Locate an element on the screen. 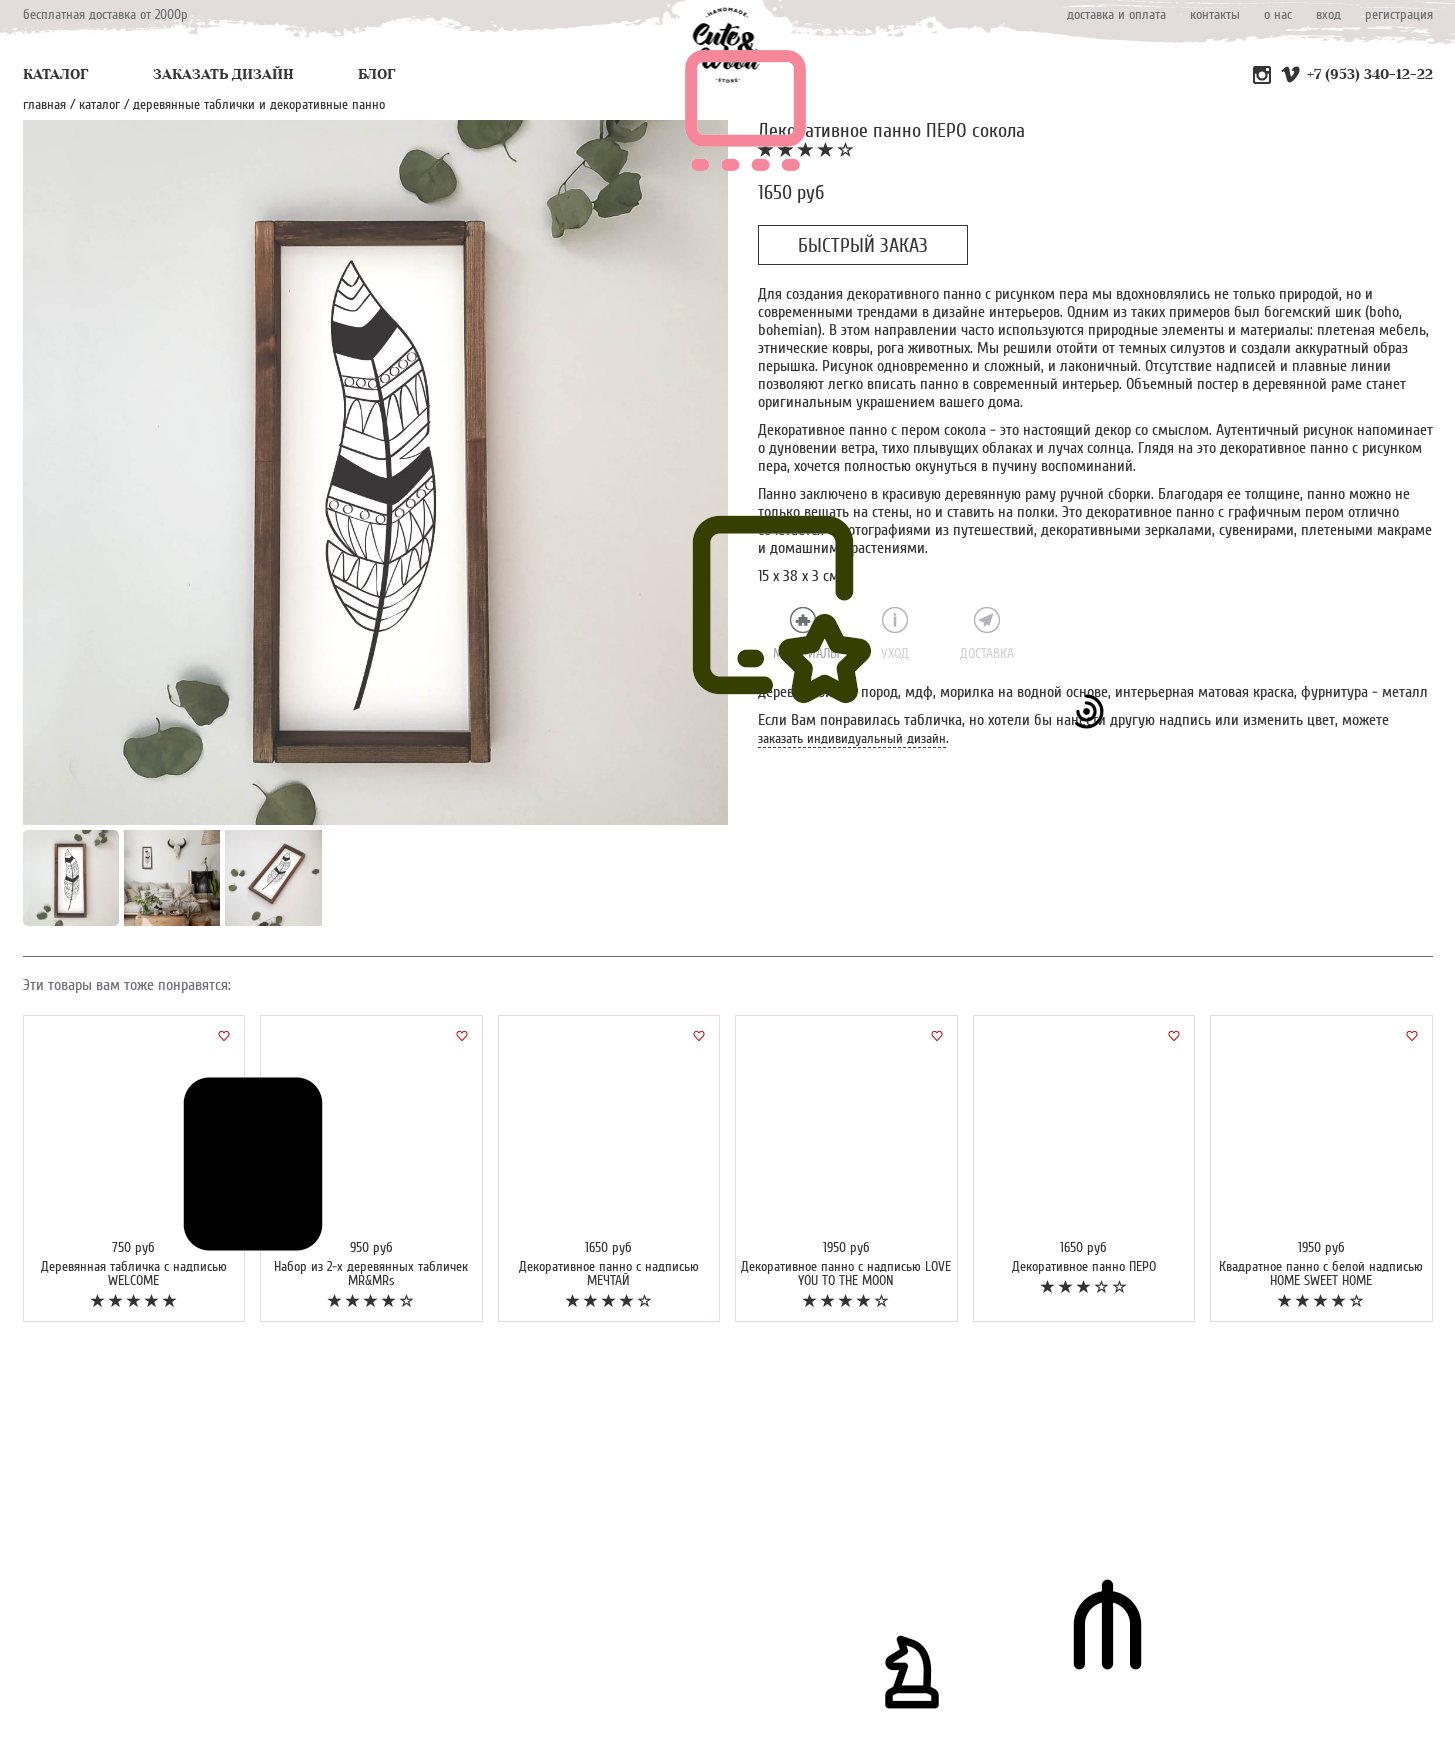 The width and height of the screenshot is (1455, 1747). represents a vertical card or panel layout is located at coordinates (253, 1164).